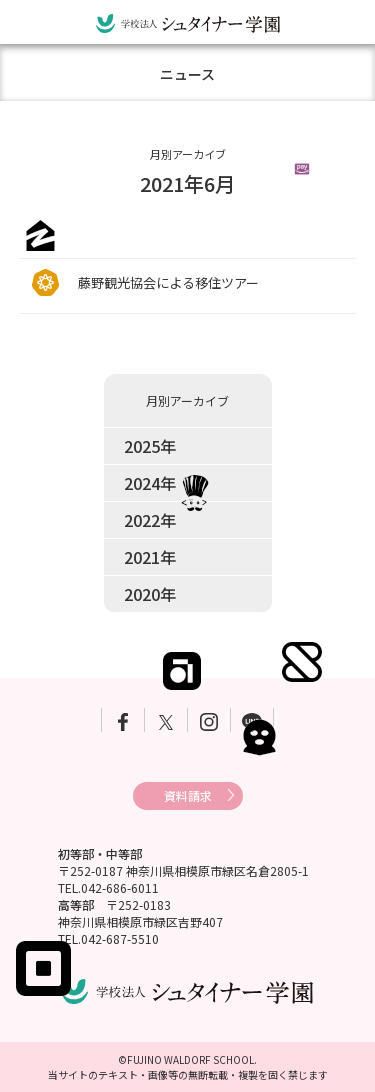 The width and height of the screenshot is (375, 1092). What do you see at coordinates (195, 493) in the screenshot?
I see `visit codechef competitive programming platform` at bounding box center [195, 493].